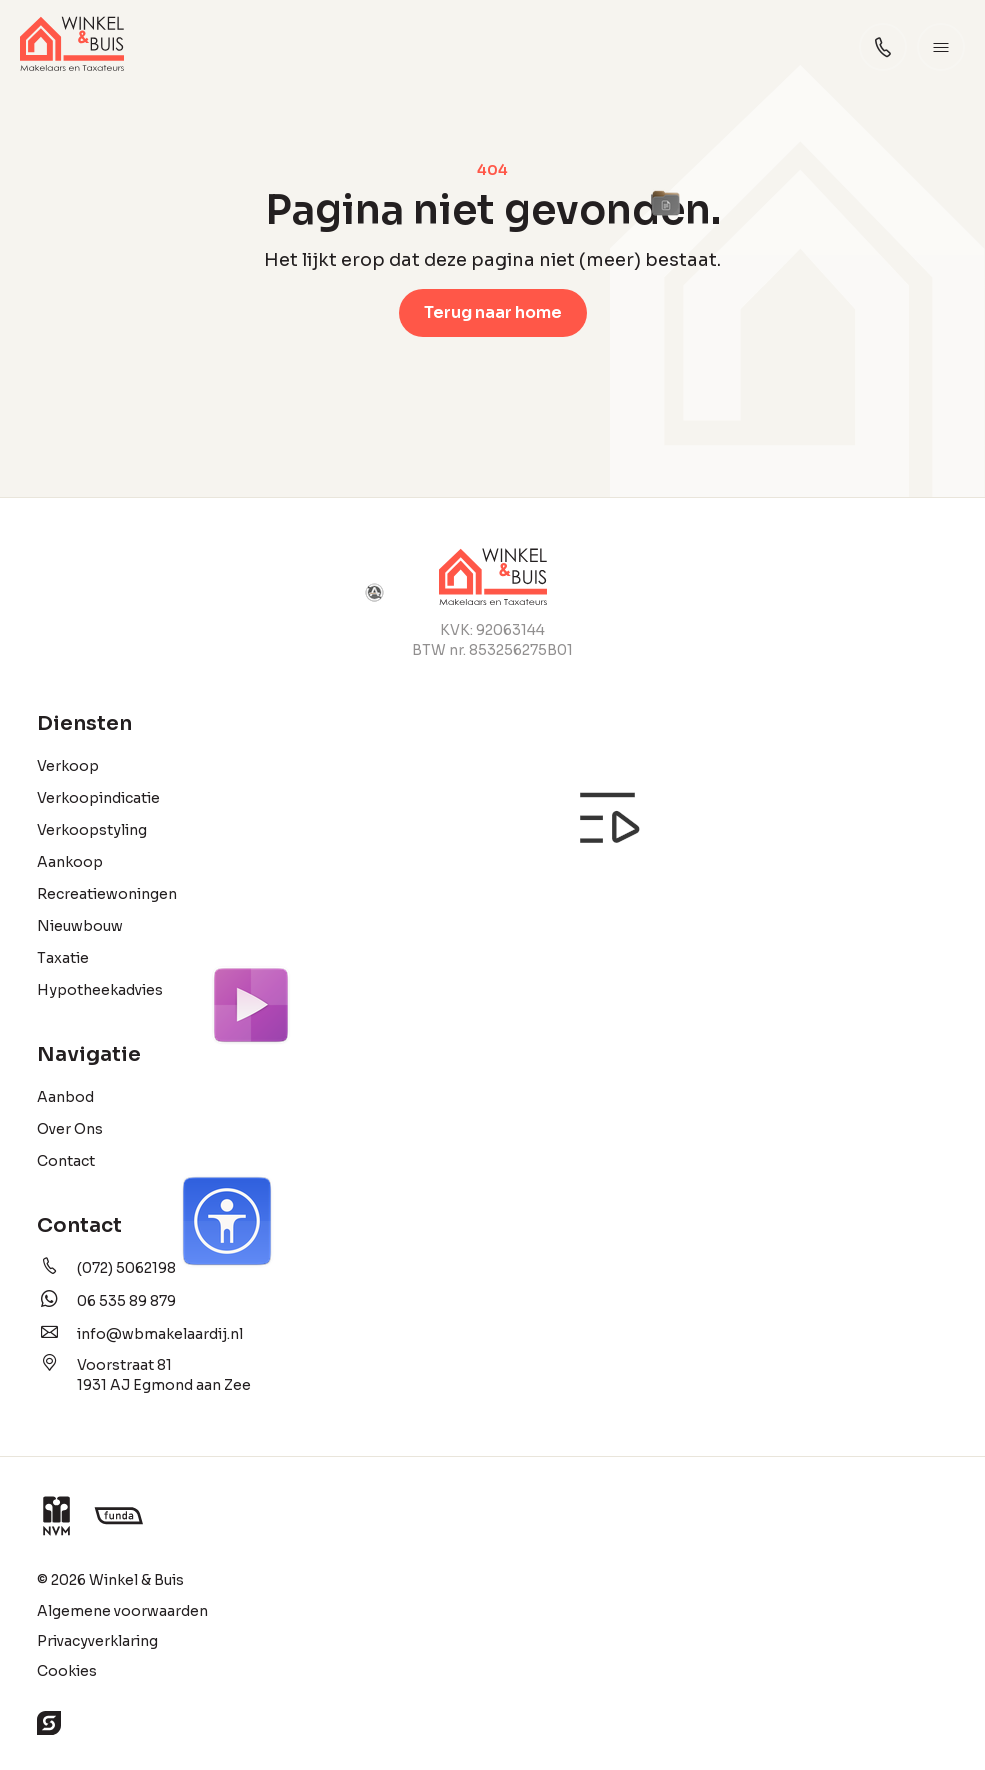 The height and width of the screenshot is (1770, 985). Describe the element at coordinates (251, 1005) in the screenshot. I see `access audio and video codec settings` at that location.